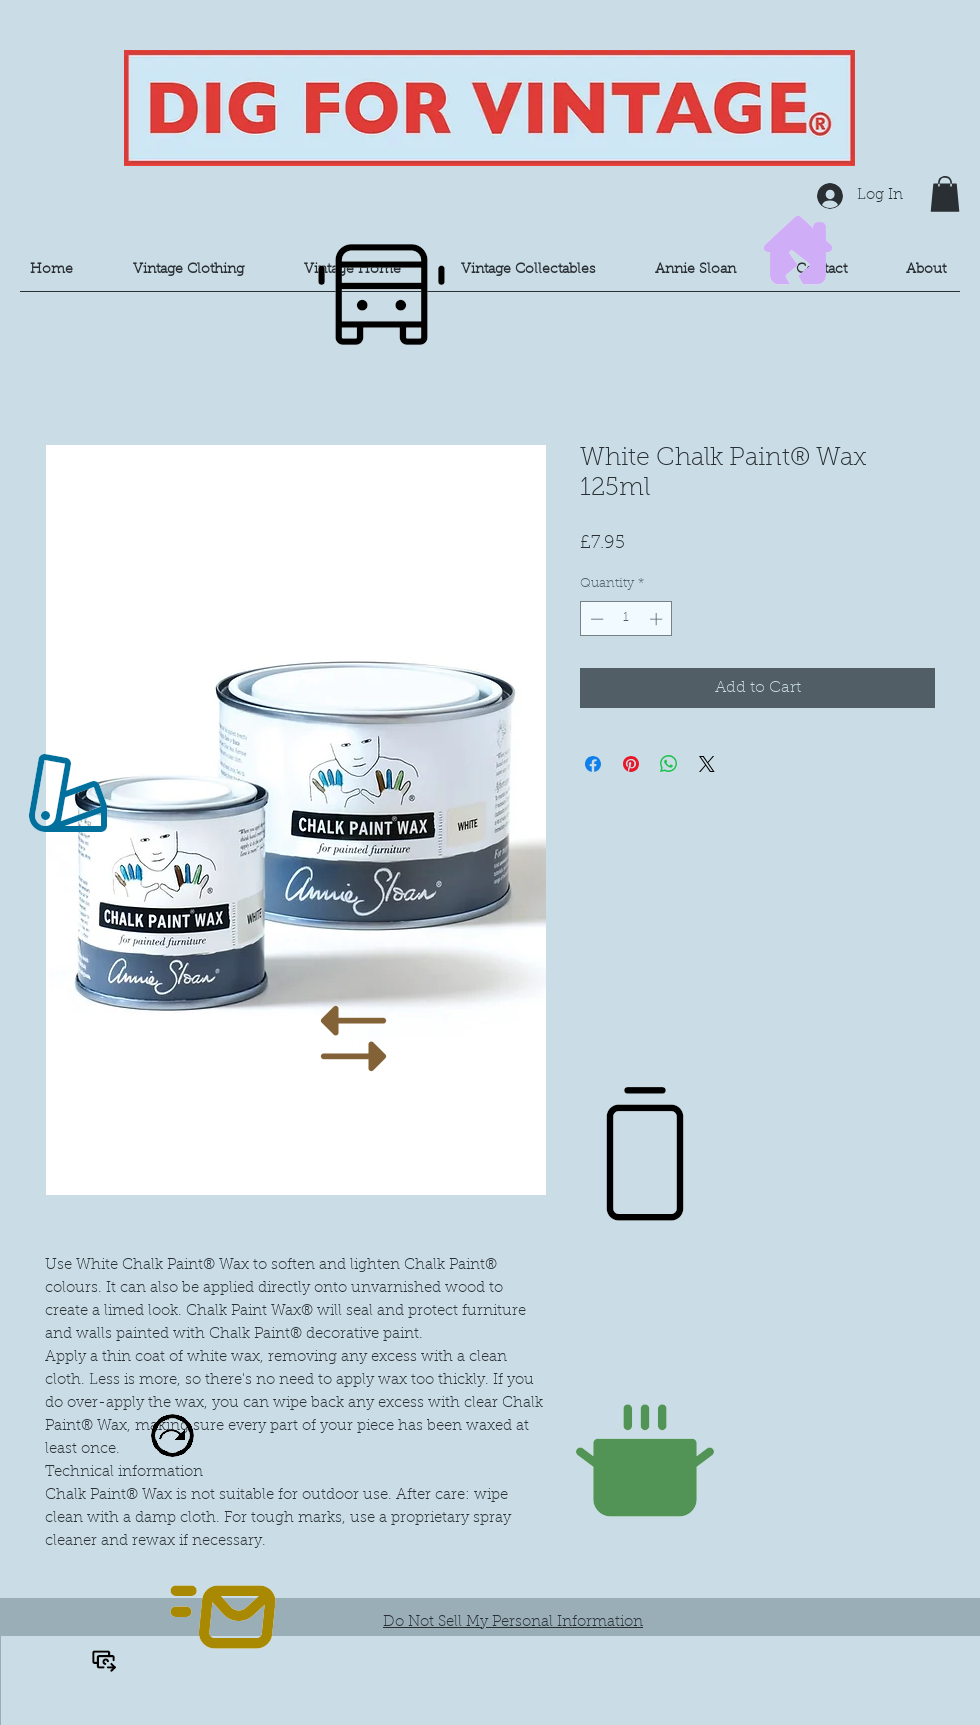 The width and height of the screenshot is (980, 1725). Describe the element at coordinates (223, 1617) in the screenshot. I see `send message quickly` at that location.